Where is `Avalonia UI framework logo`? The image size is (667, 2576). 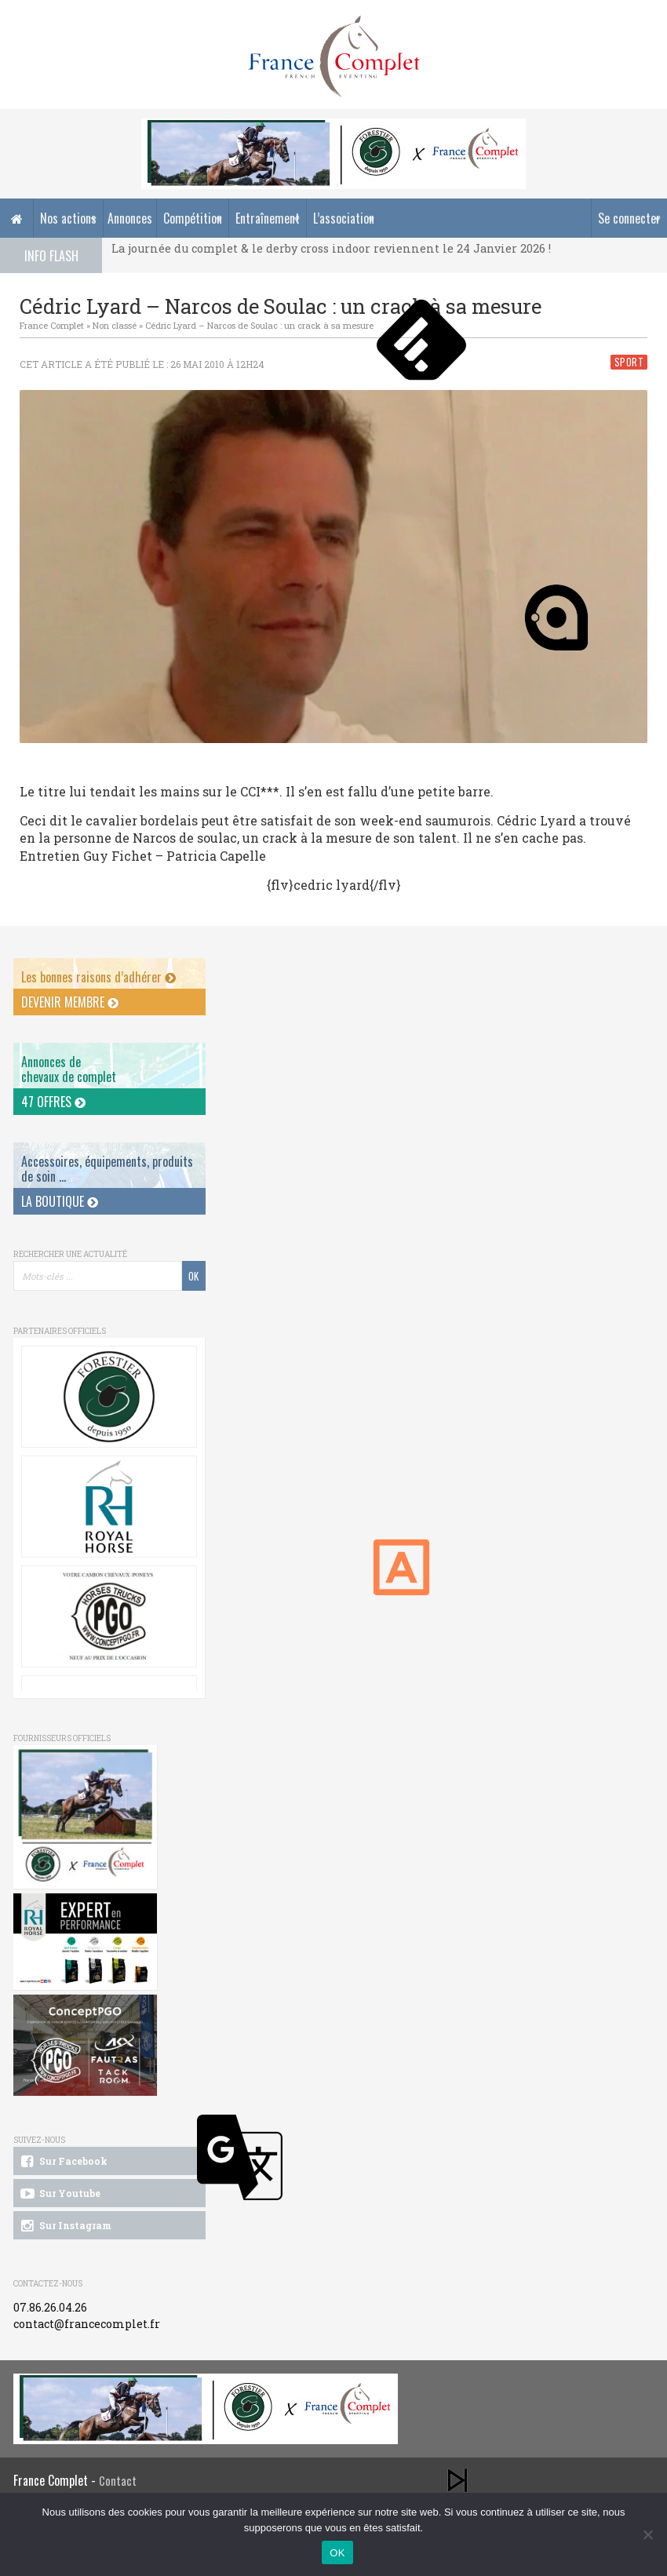
Avalonia UI framework logo is located at coordinates (556, 618).